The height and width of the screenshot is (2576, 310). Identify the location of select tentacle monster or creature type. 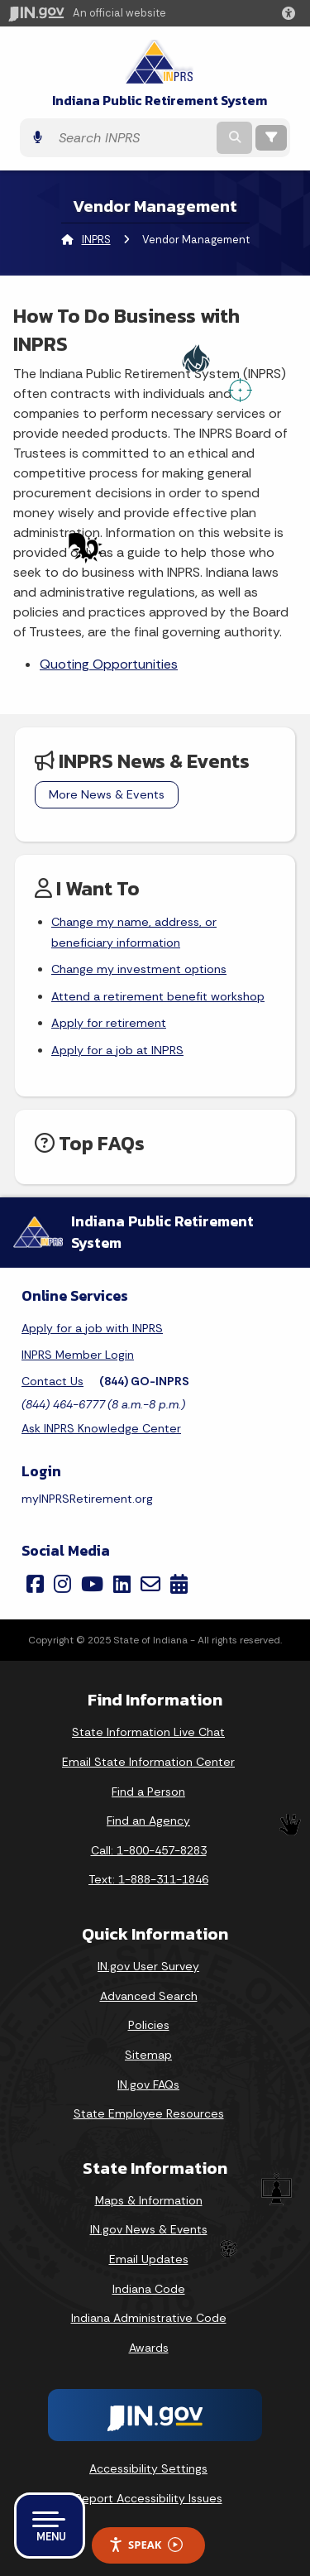
(85, 548).